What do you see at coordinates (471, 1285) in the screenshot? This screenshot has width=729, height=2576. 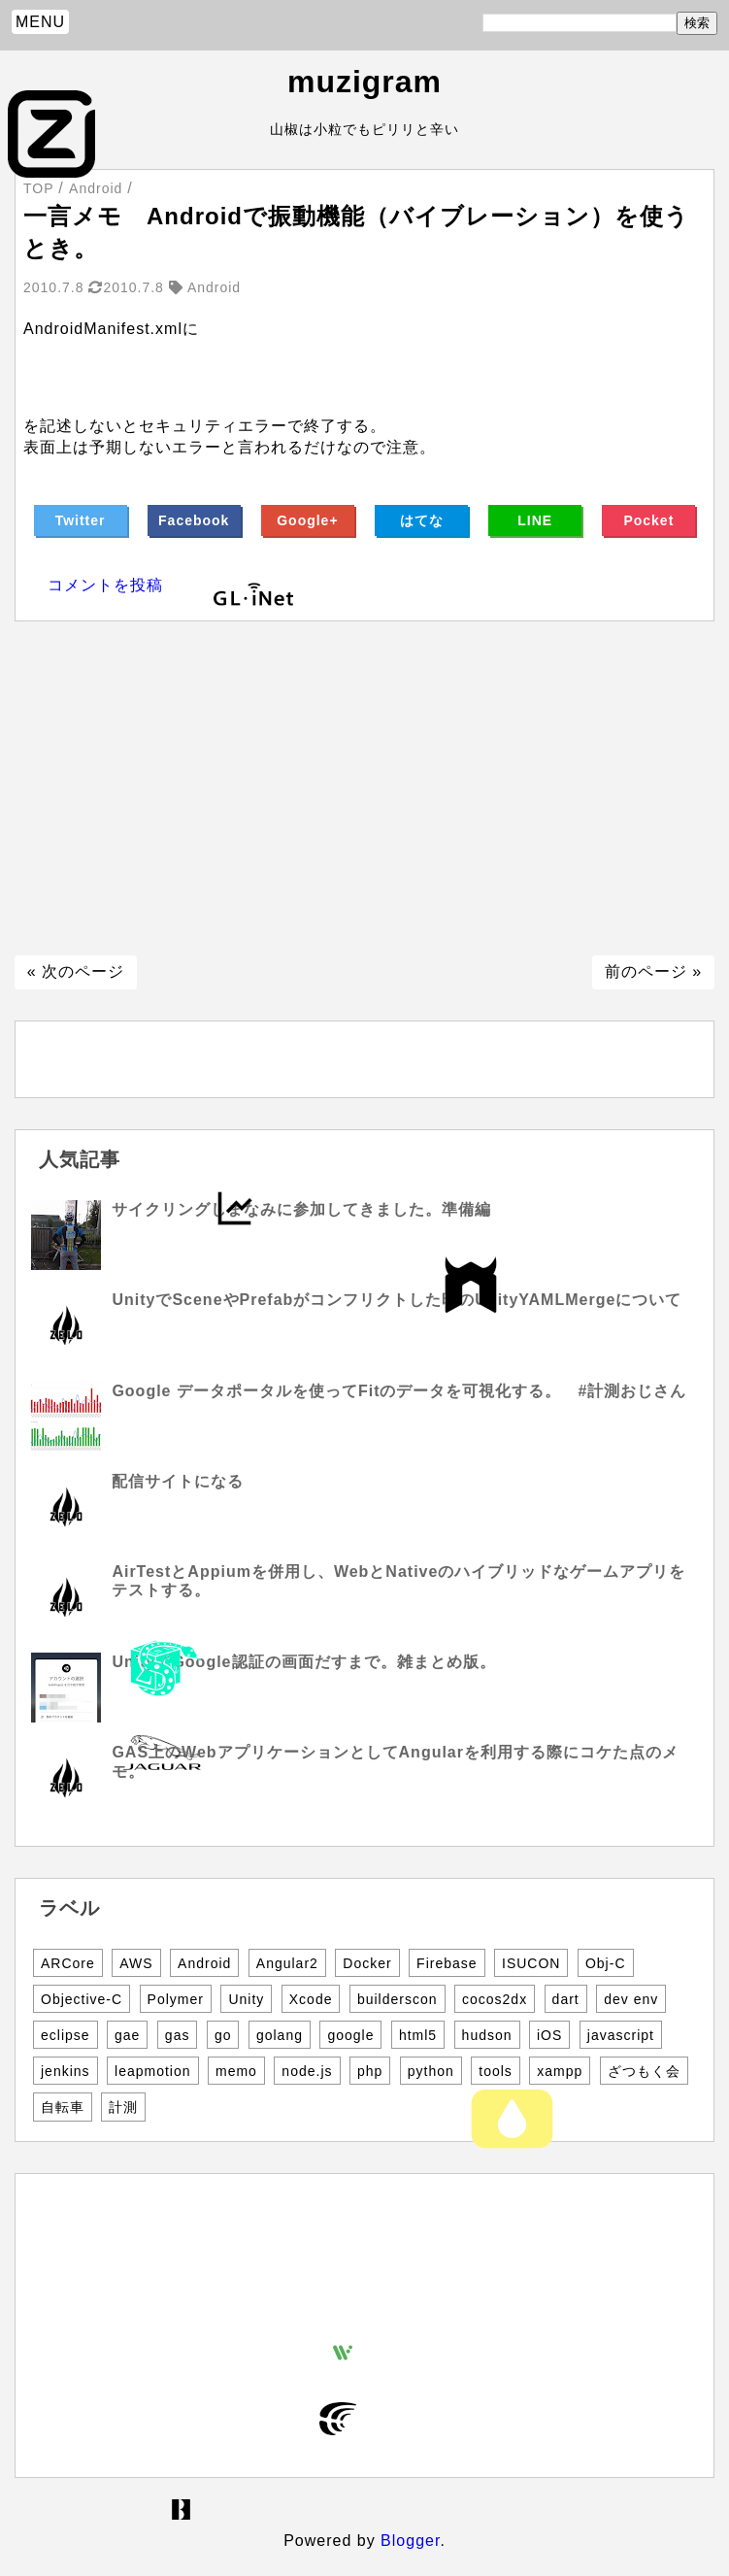 I see `nodemon development tool logo` at bounding box center [471, 1285].